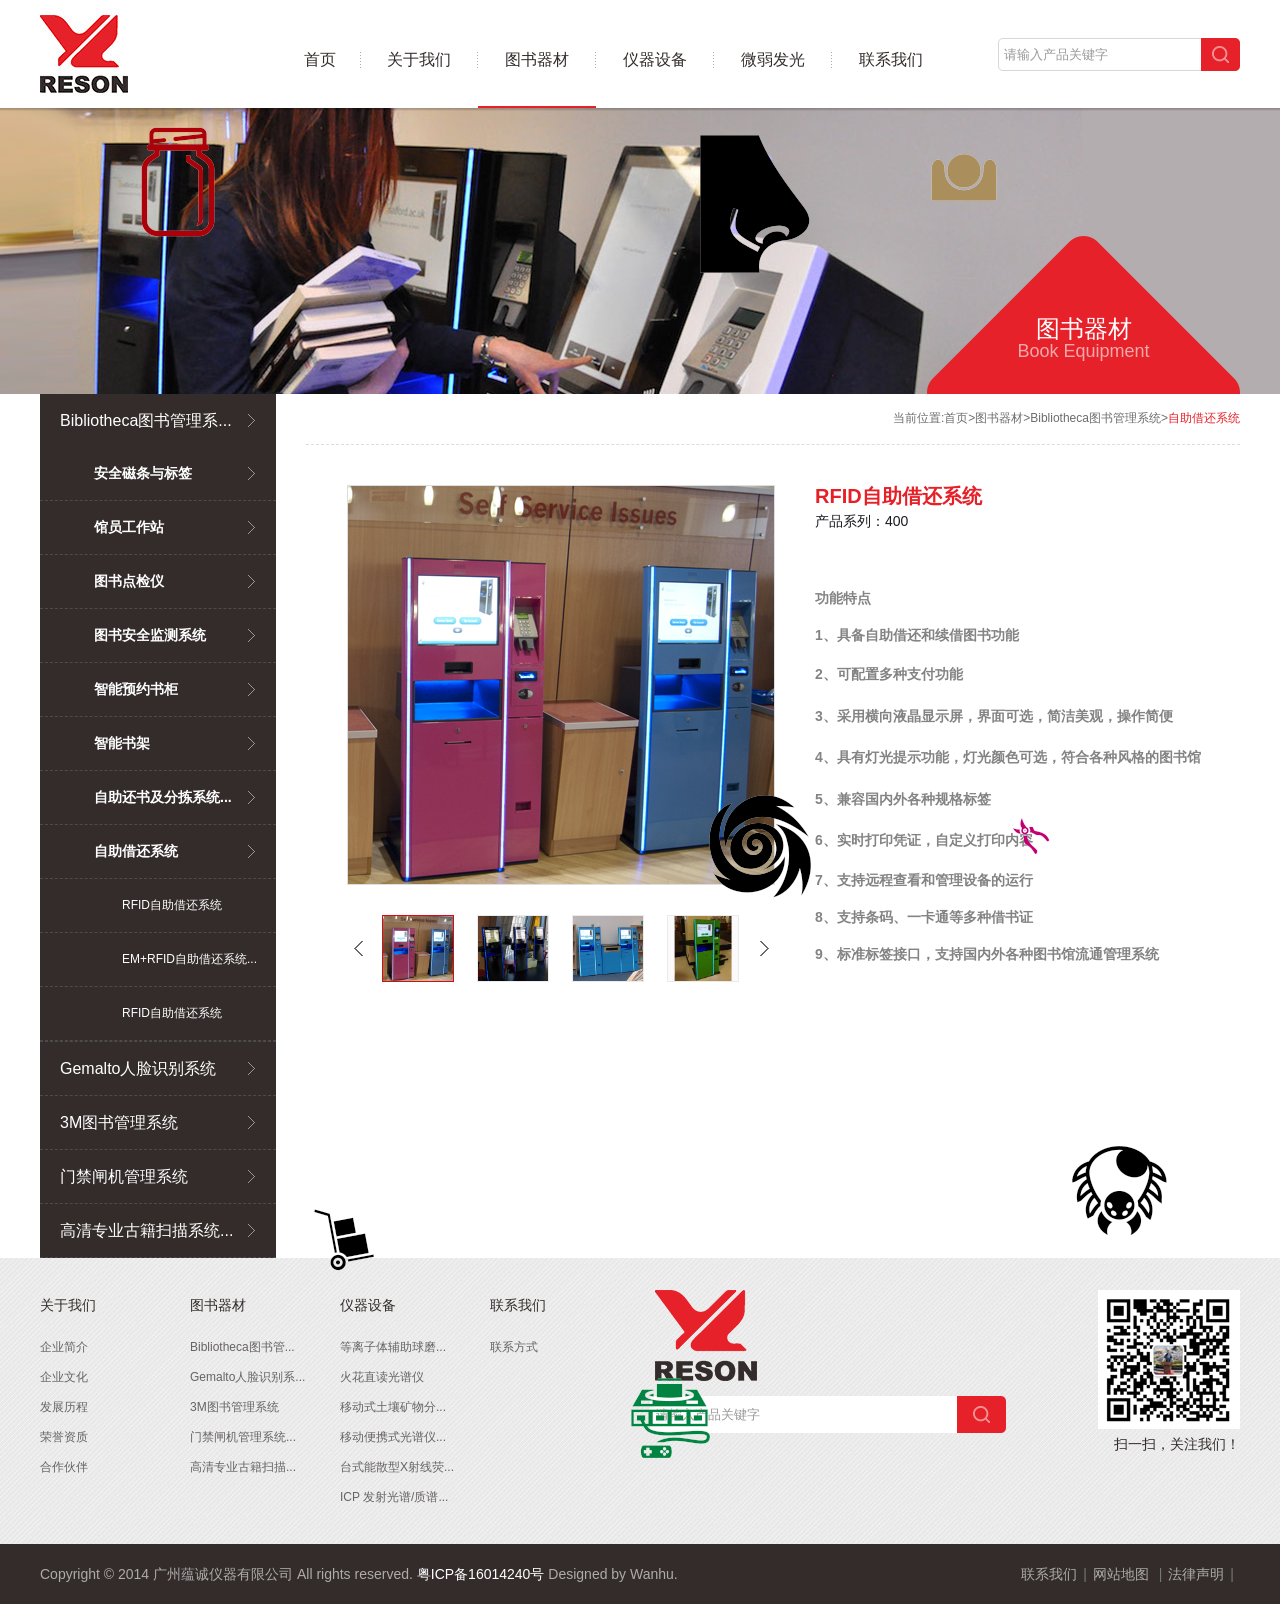 The height and width of the screenshot is (1604, 1280). Describe the element at coordinates (1031, 836) in the screenshot. I see `access gardening or pruning tools` at that location.